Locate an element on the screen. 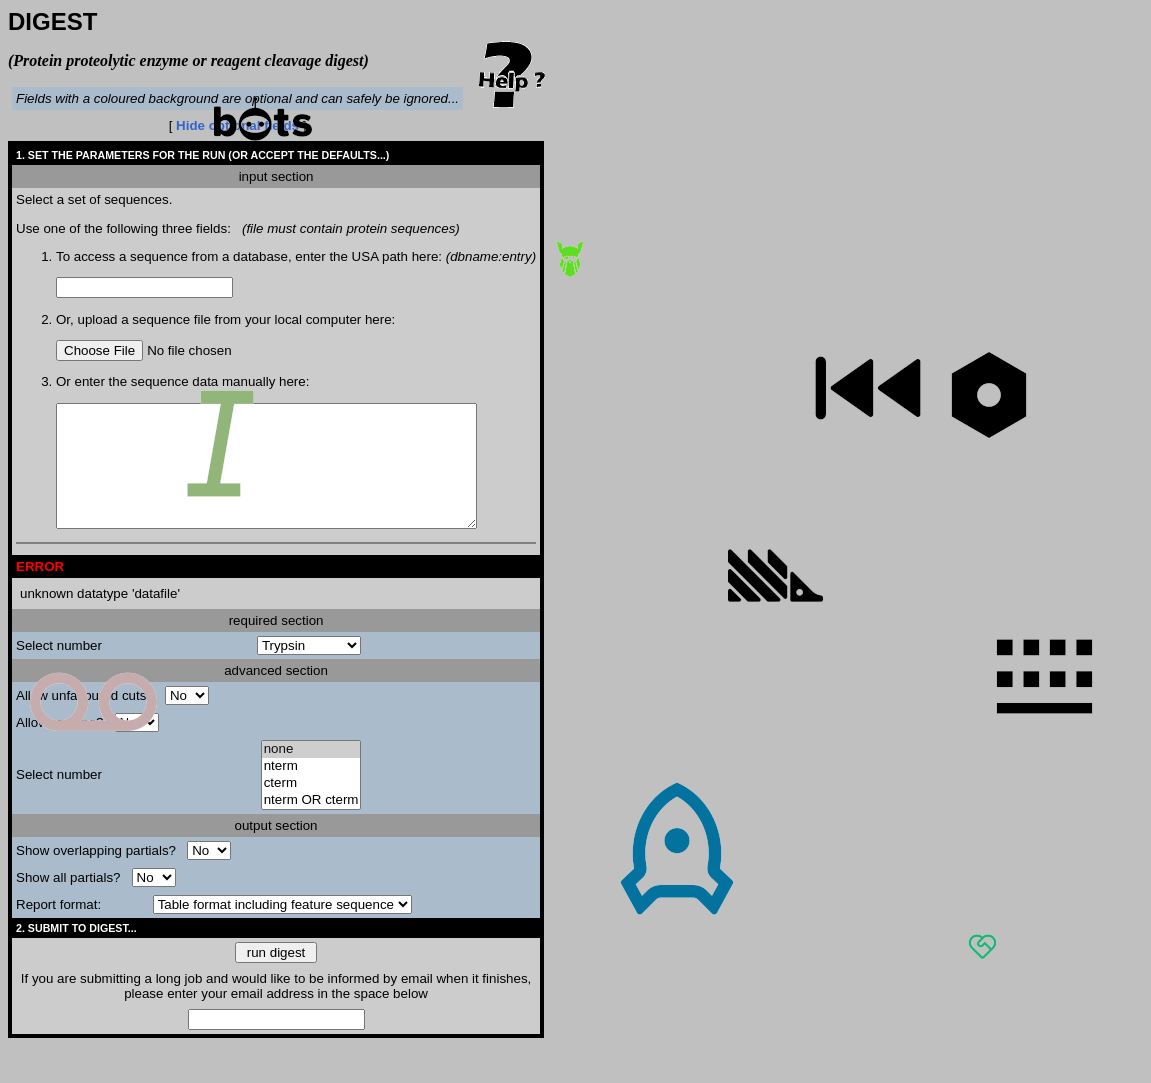  skip to the beginning of the track is located at coordinates (868, 388).